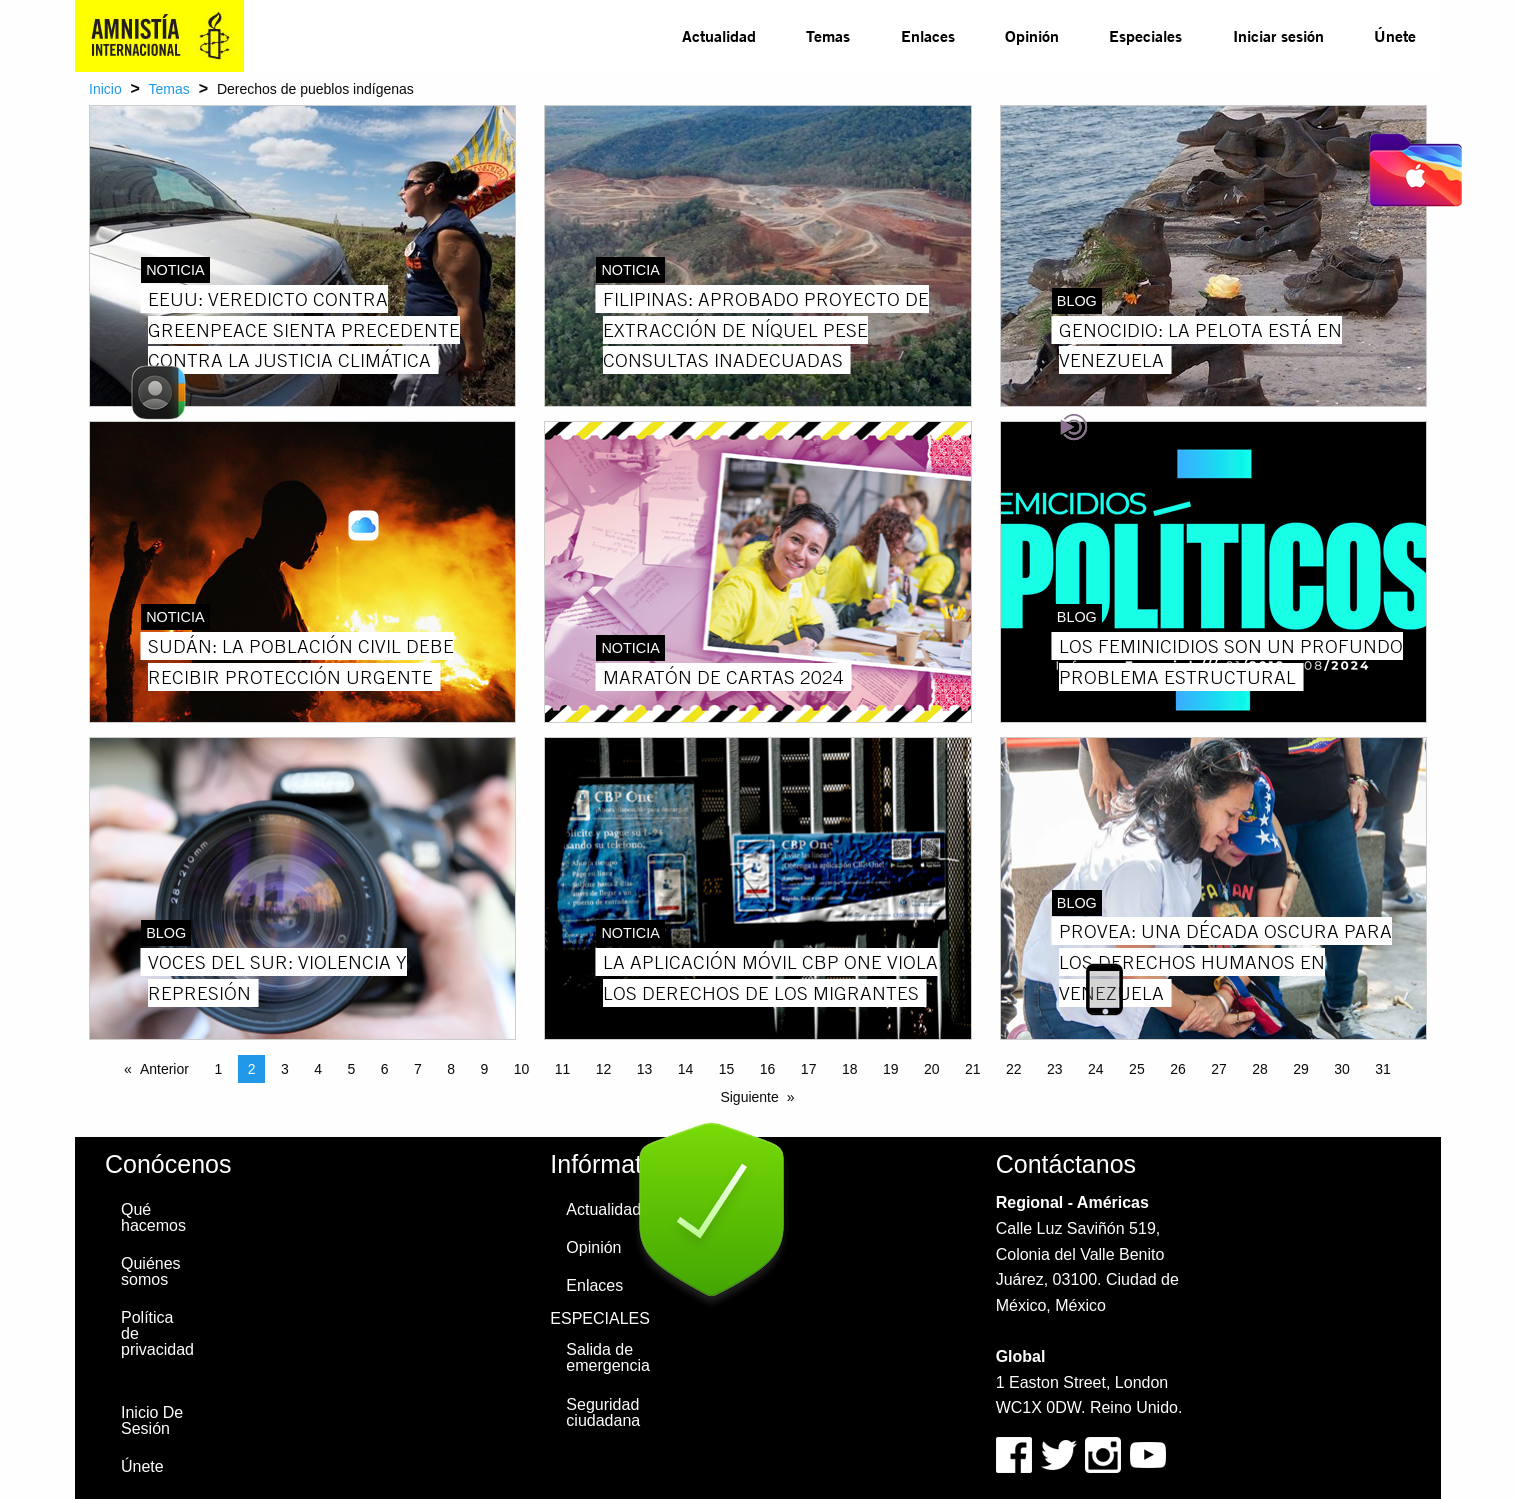 This screenshot has width=1516, height=1499. Describe the element at coordinates (1415, 172) in the screenshot. I see `open folder in macos big sur style` at that location.